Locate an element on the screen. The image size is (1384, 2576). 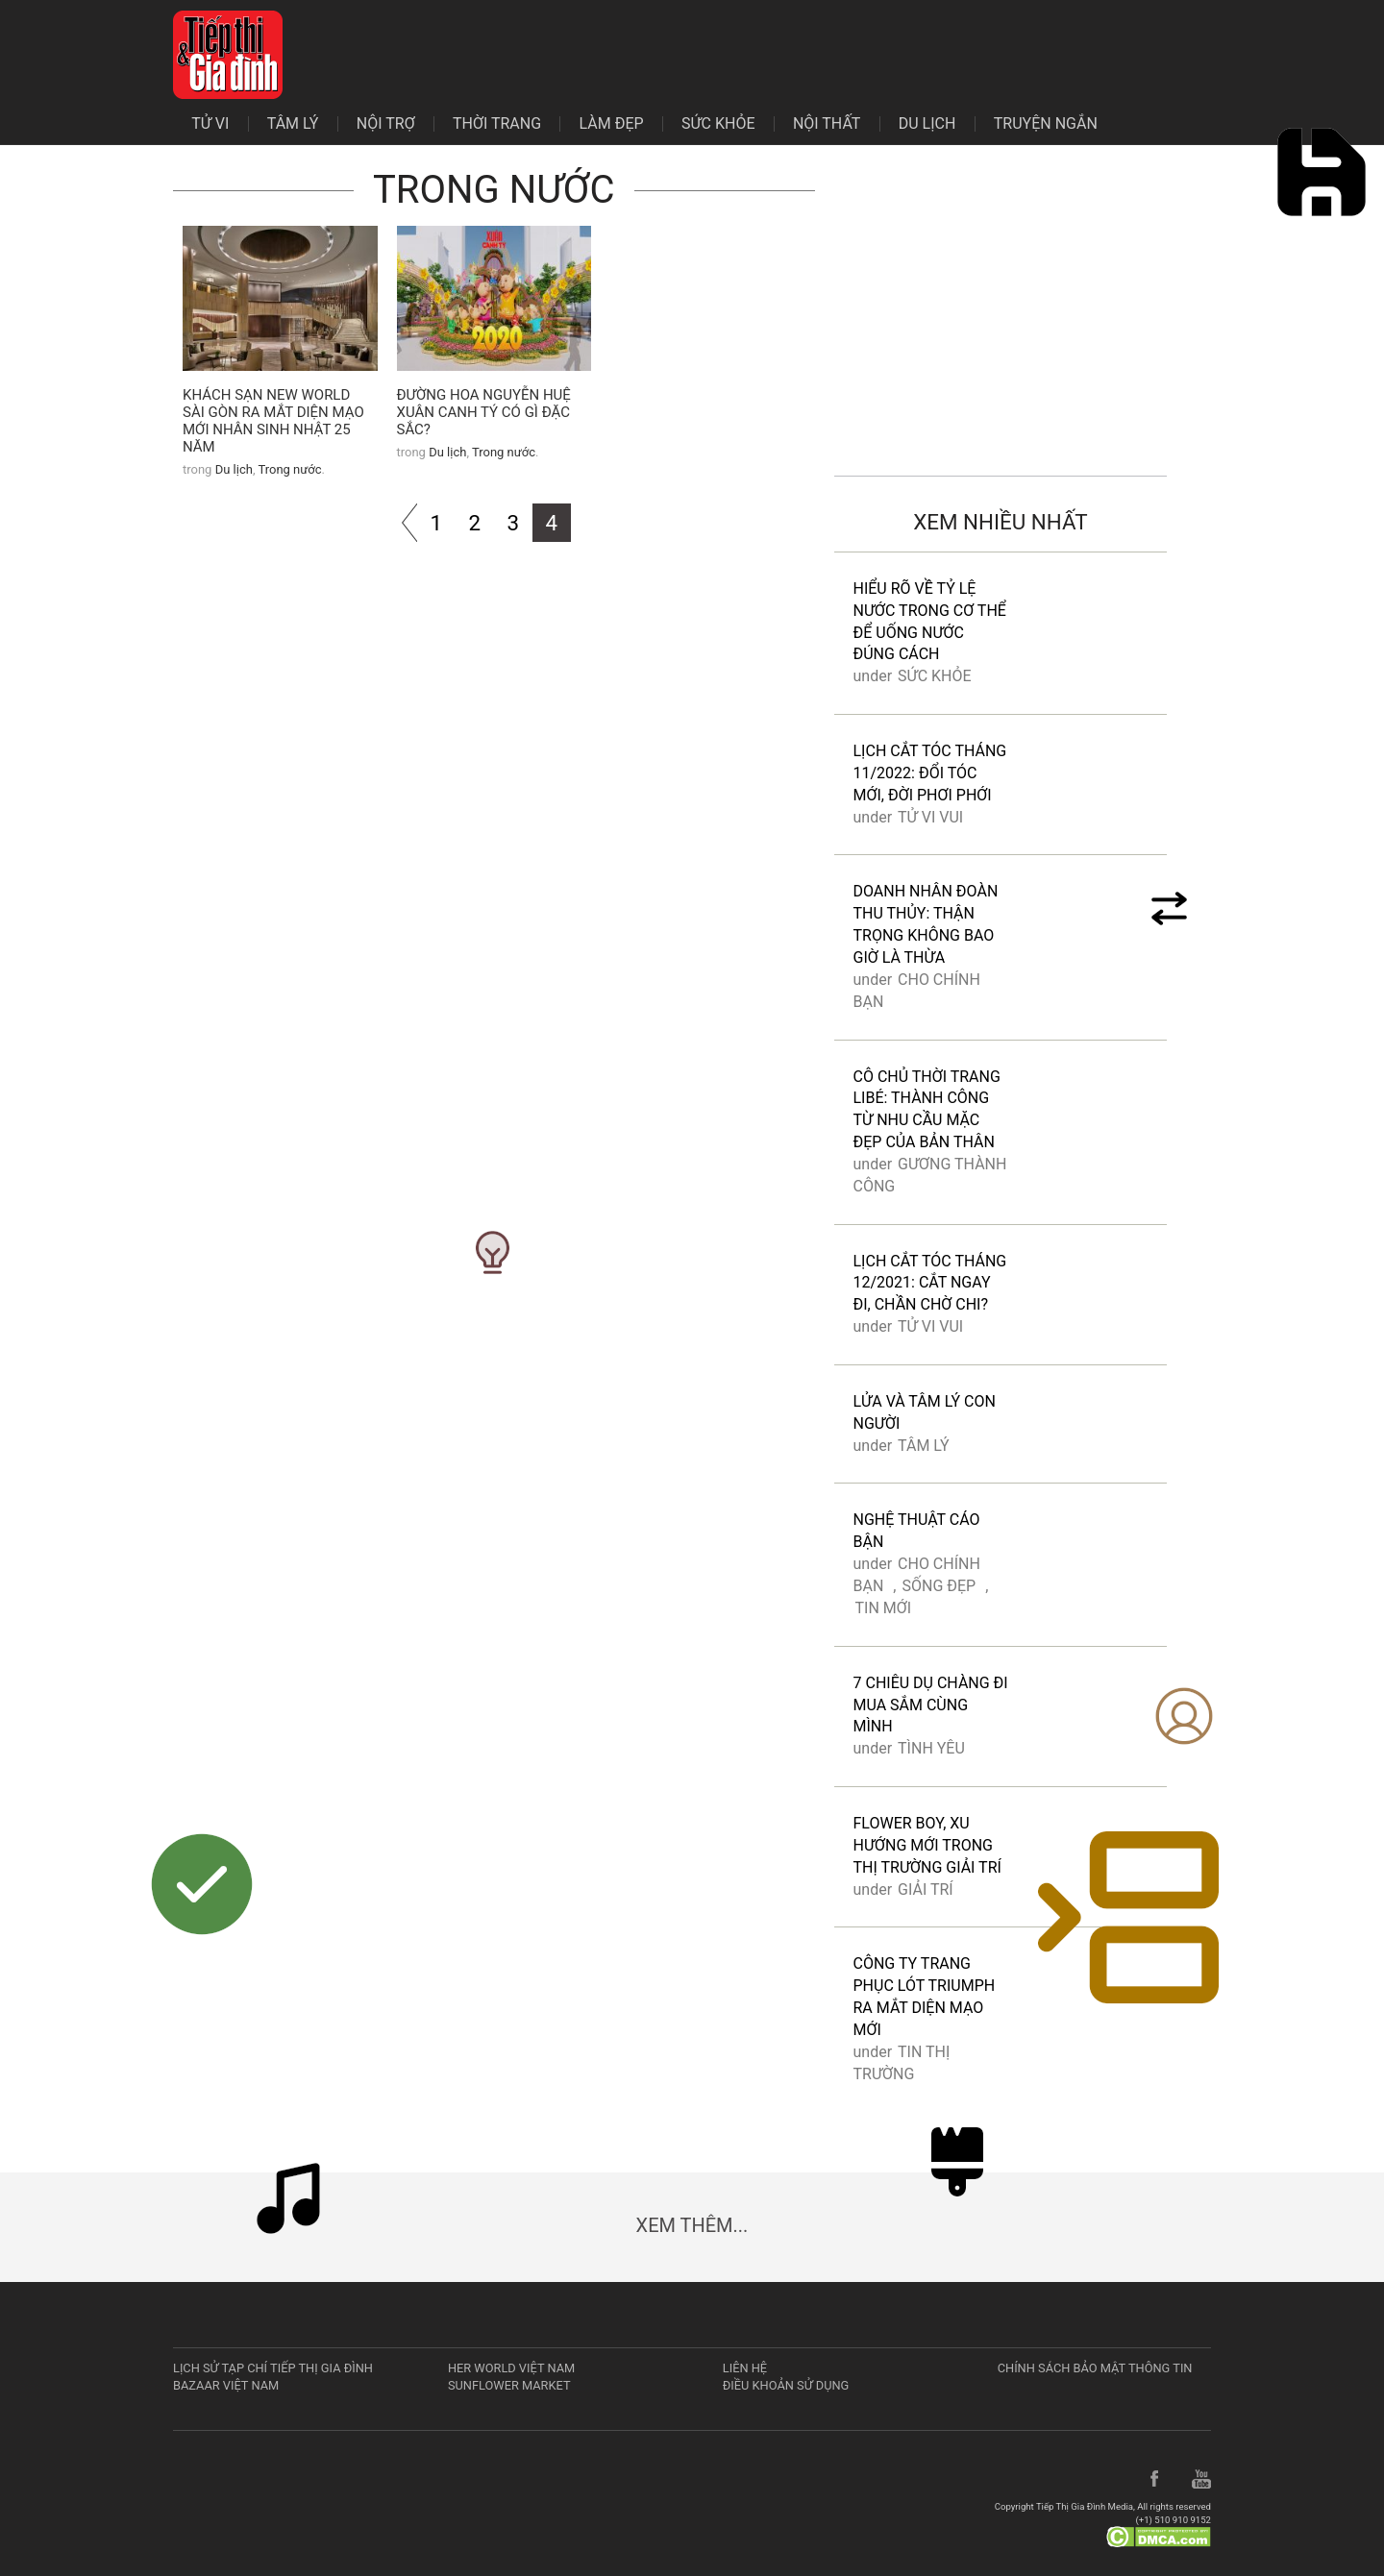
toggle idea or inspiration mode is located at coordinates (492, 1252).